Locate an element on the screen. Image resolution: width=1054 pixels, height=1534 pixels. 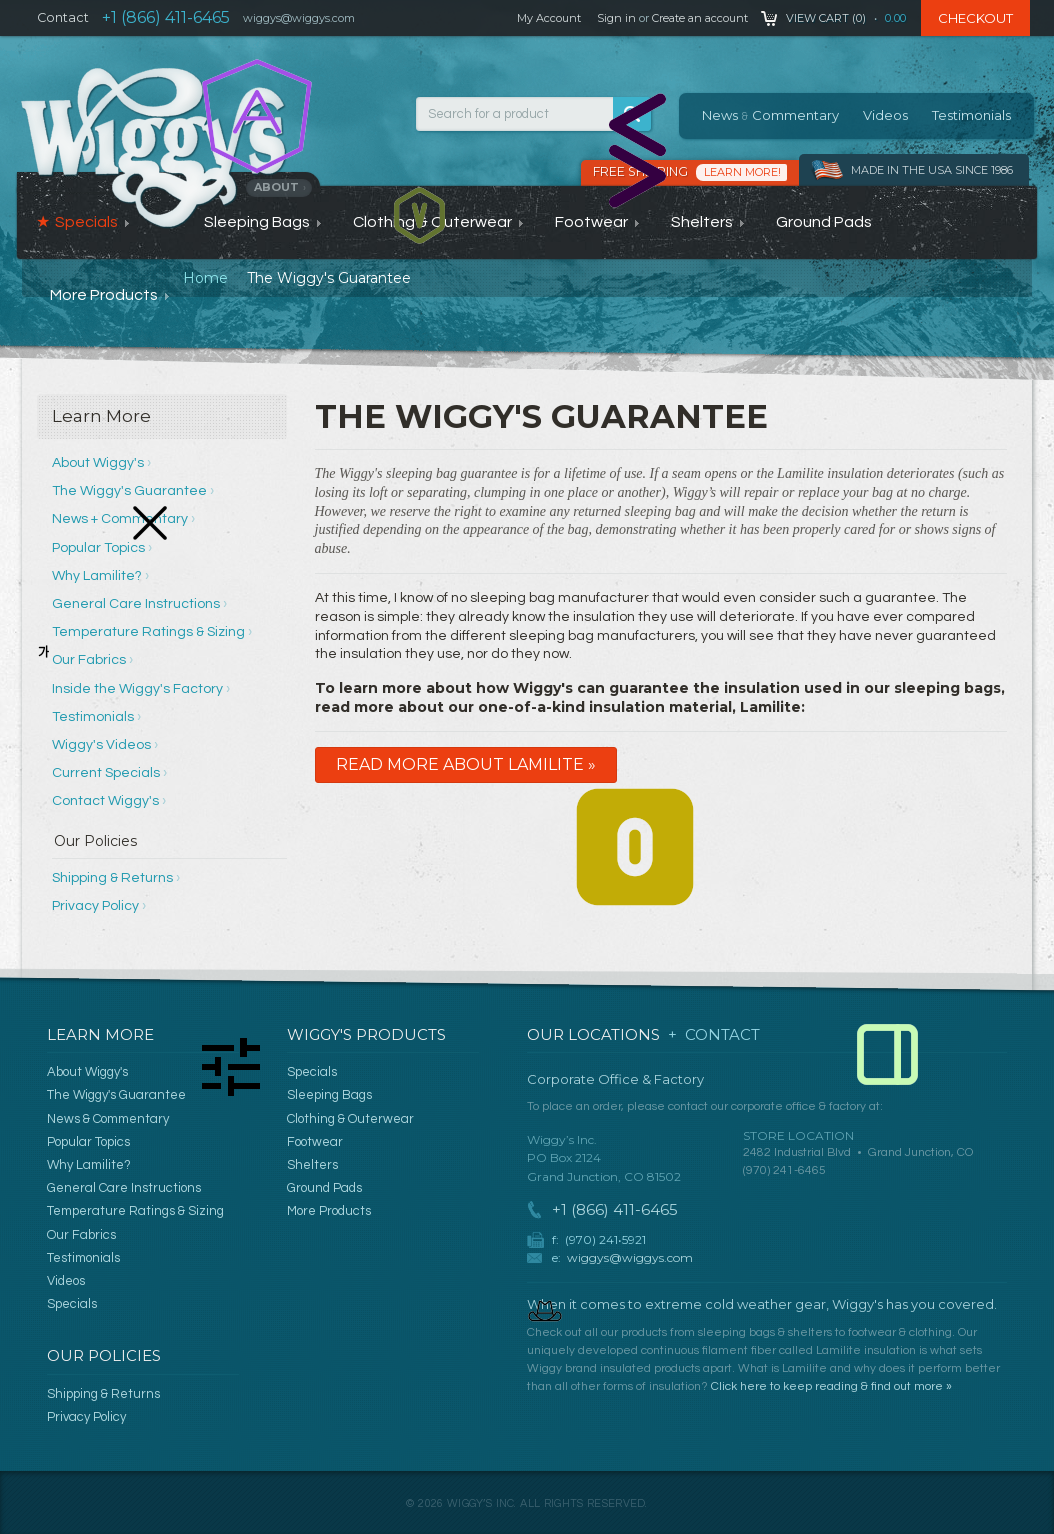
version indicator or version number badge is located at coordinates (419, 215).